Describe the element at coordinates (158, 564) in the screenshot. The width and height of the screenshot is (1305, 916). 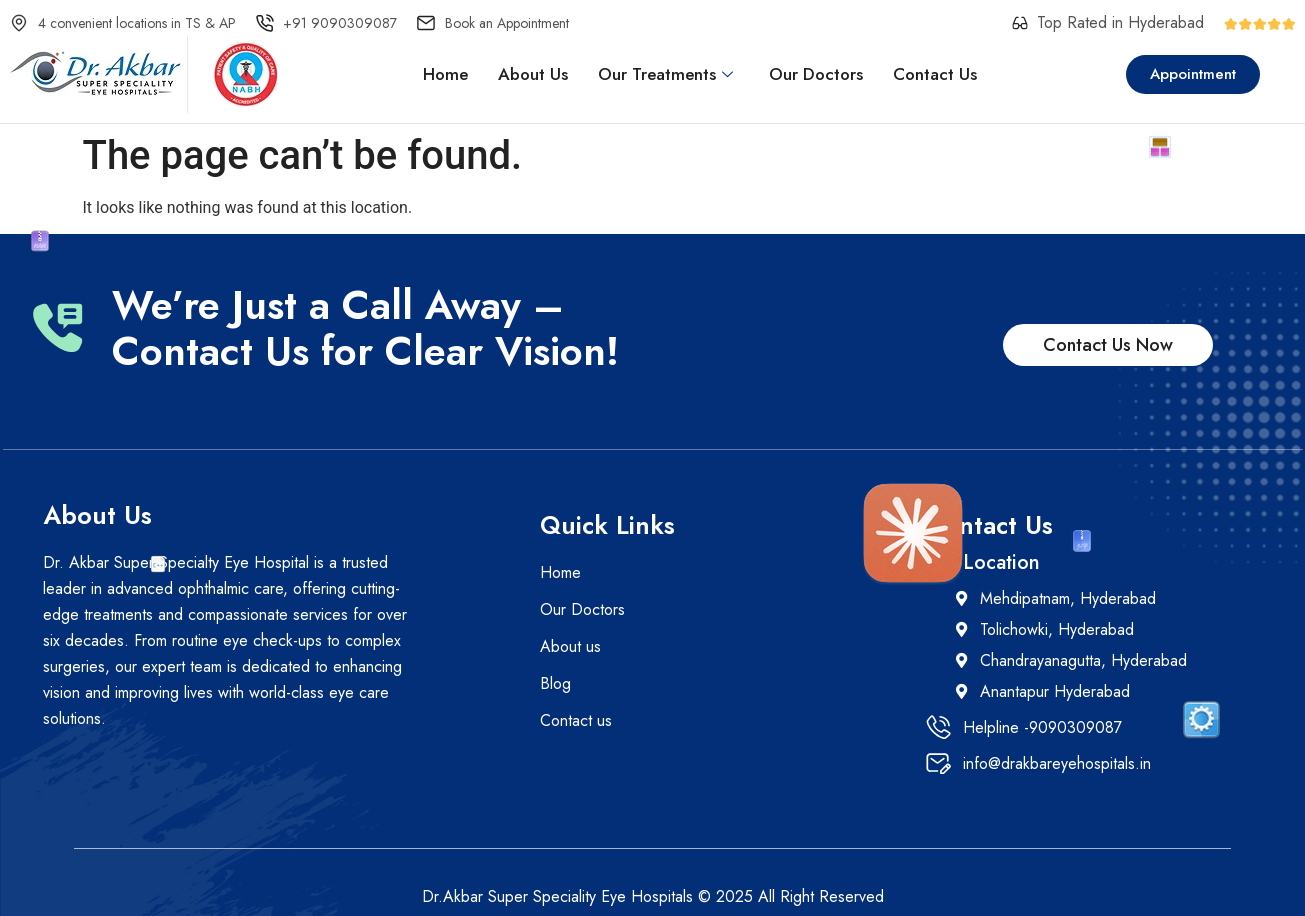
I see `a C++ source code file` at that location.